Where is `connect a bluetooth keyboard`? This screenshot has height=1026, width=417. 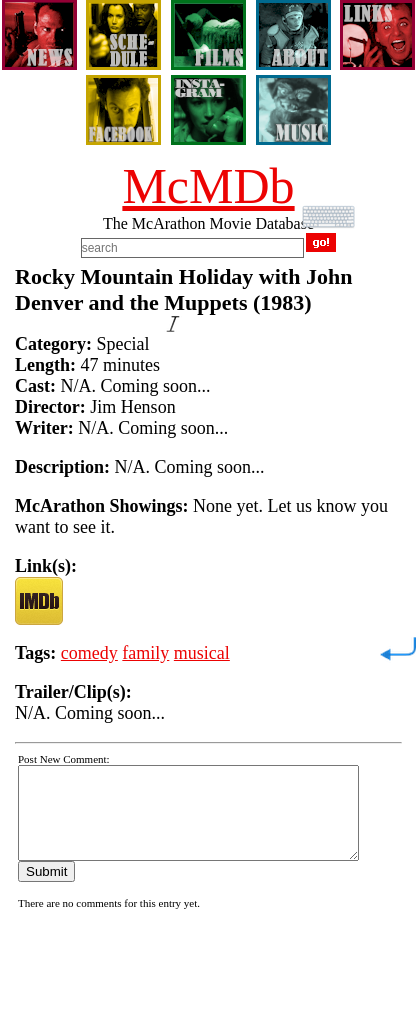
connect a bluetooth keyboard is located at coordinates (328, 216).